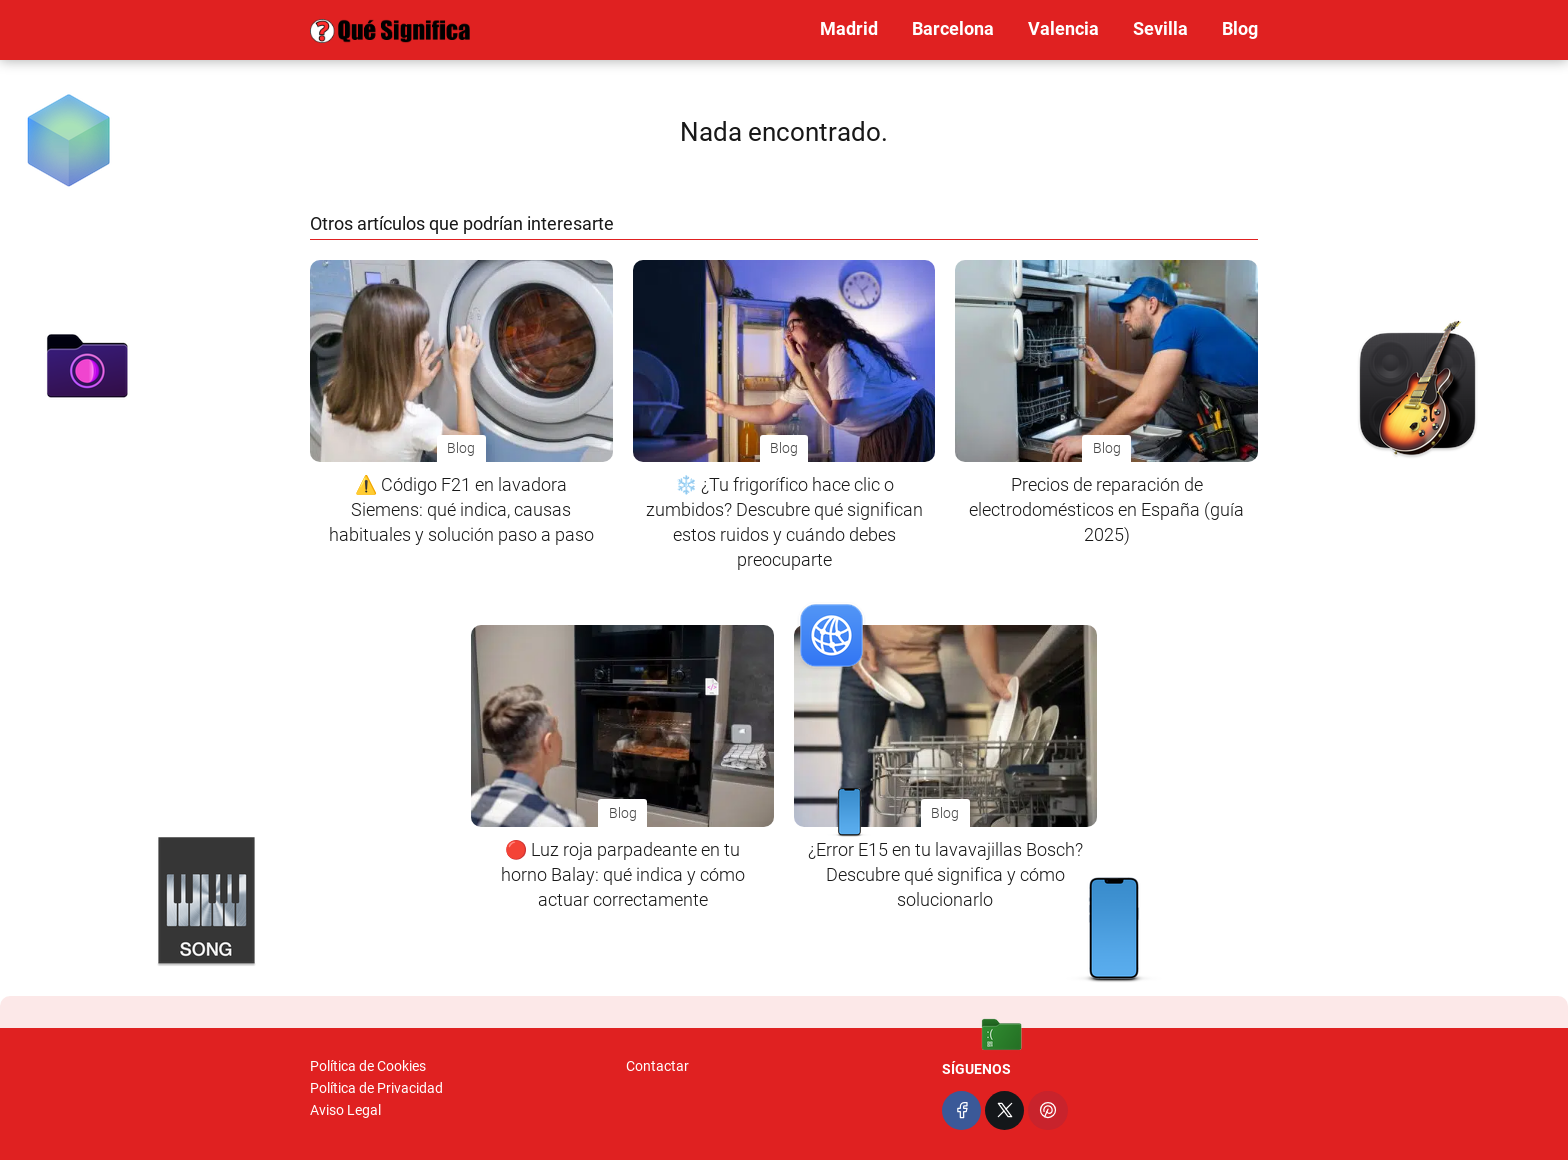 The width and height of the screenshot is (1568, 1160). What do you see at coordinates (87, 368) in the screenshot?
I see `open wondershare demoair folder` at bounding box center [87, 368].